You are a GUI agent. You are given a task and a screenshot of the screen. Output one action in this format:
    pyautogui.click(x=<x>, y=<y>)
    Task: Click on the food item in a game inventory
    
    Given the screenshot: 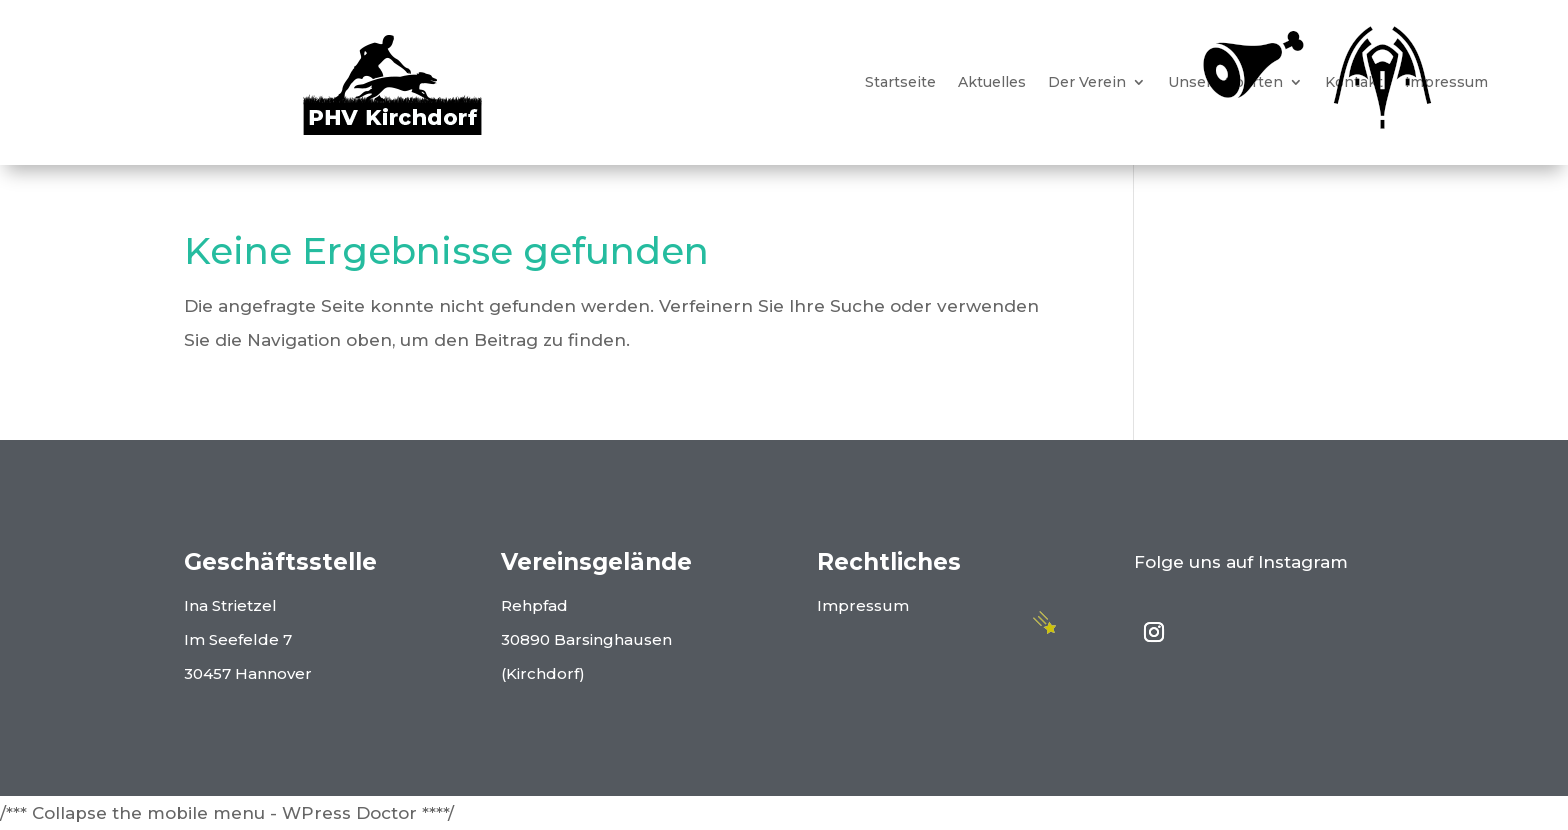 What is the action you would take?
    pyautogui.click(x=1253, y=64)
    